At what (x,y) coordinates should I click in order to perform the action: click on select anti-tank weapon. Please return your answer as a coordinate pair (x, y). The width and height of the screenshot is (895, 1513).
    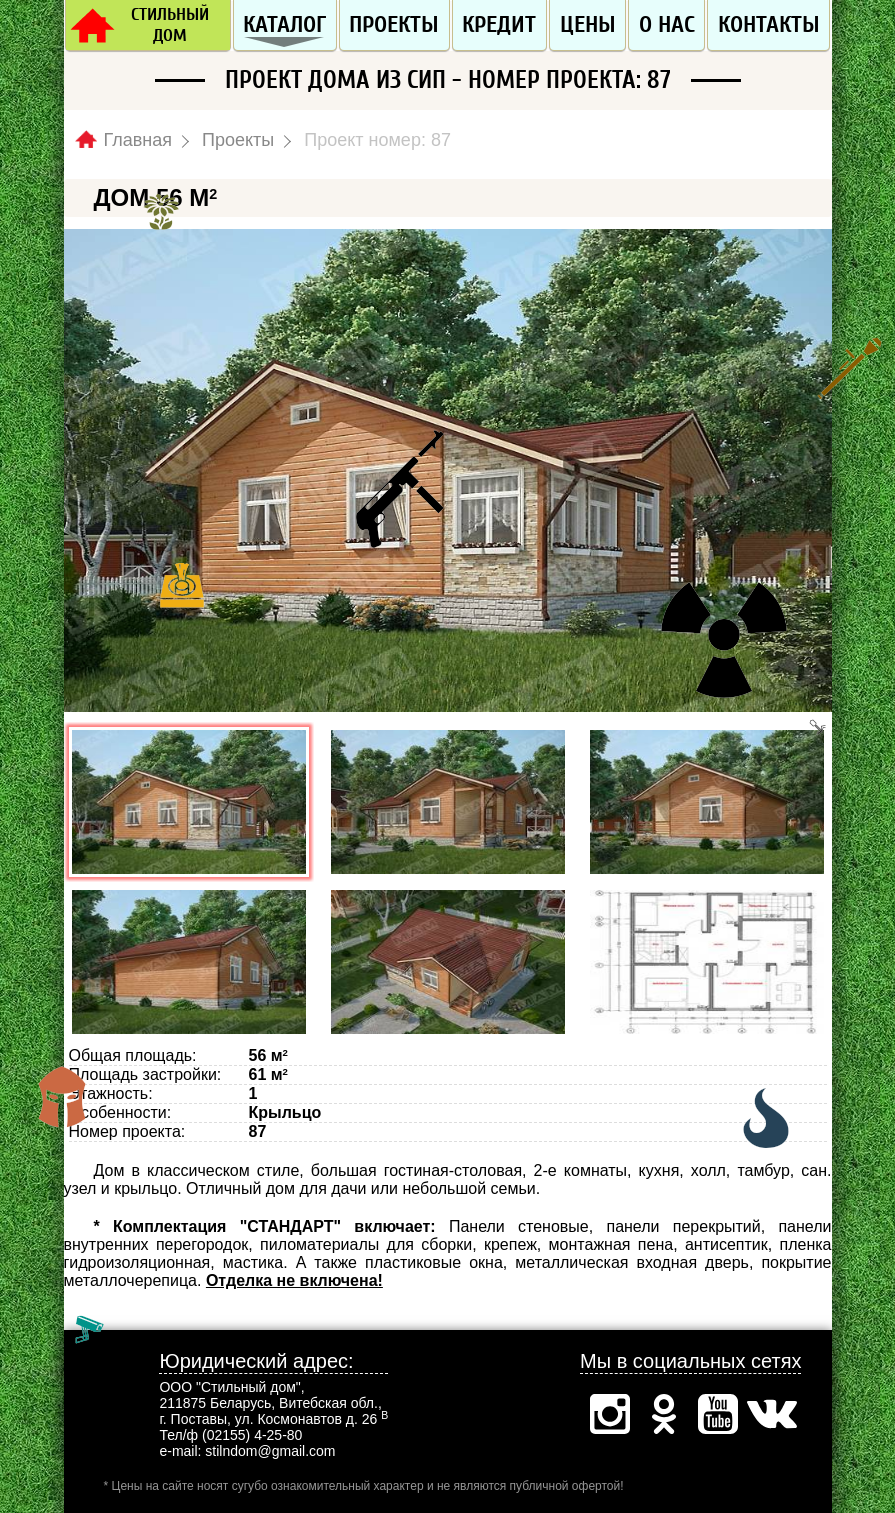
    Looking at the image, I should click on (849, 368).